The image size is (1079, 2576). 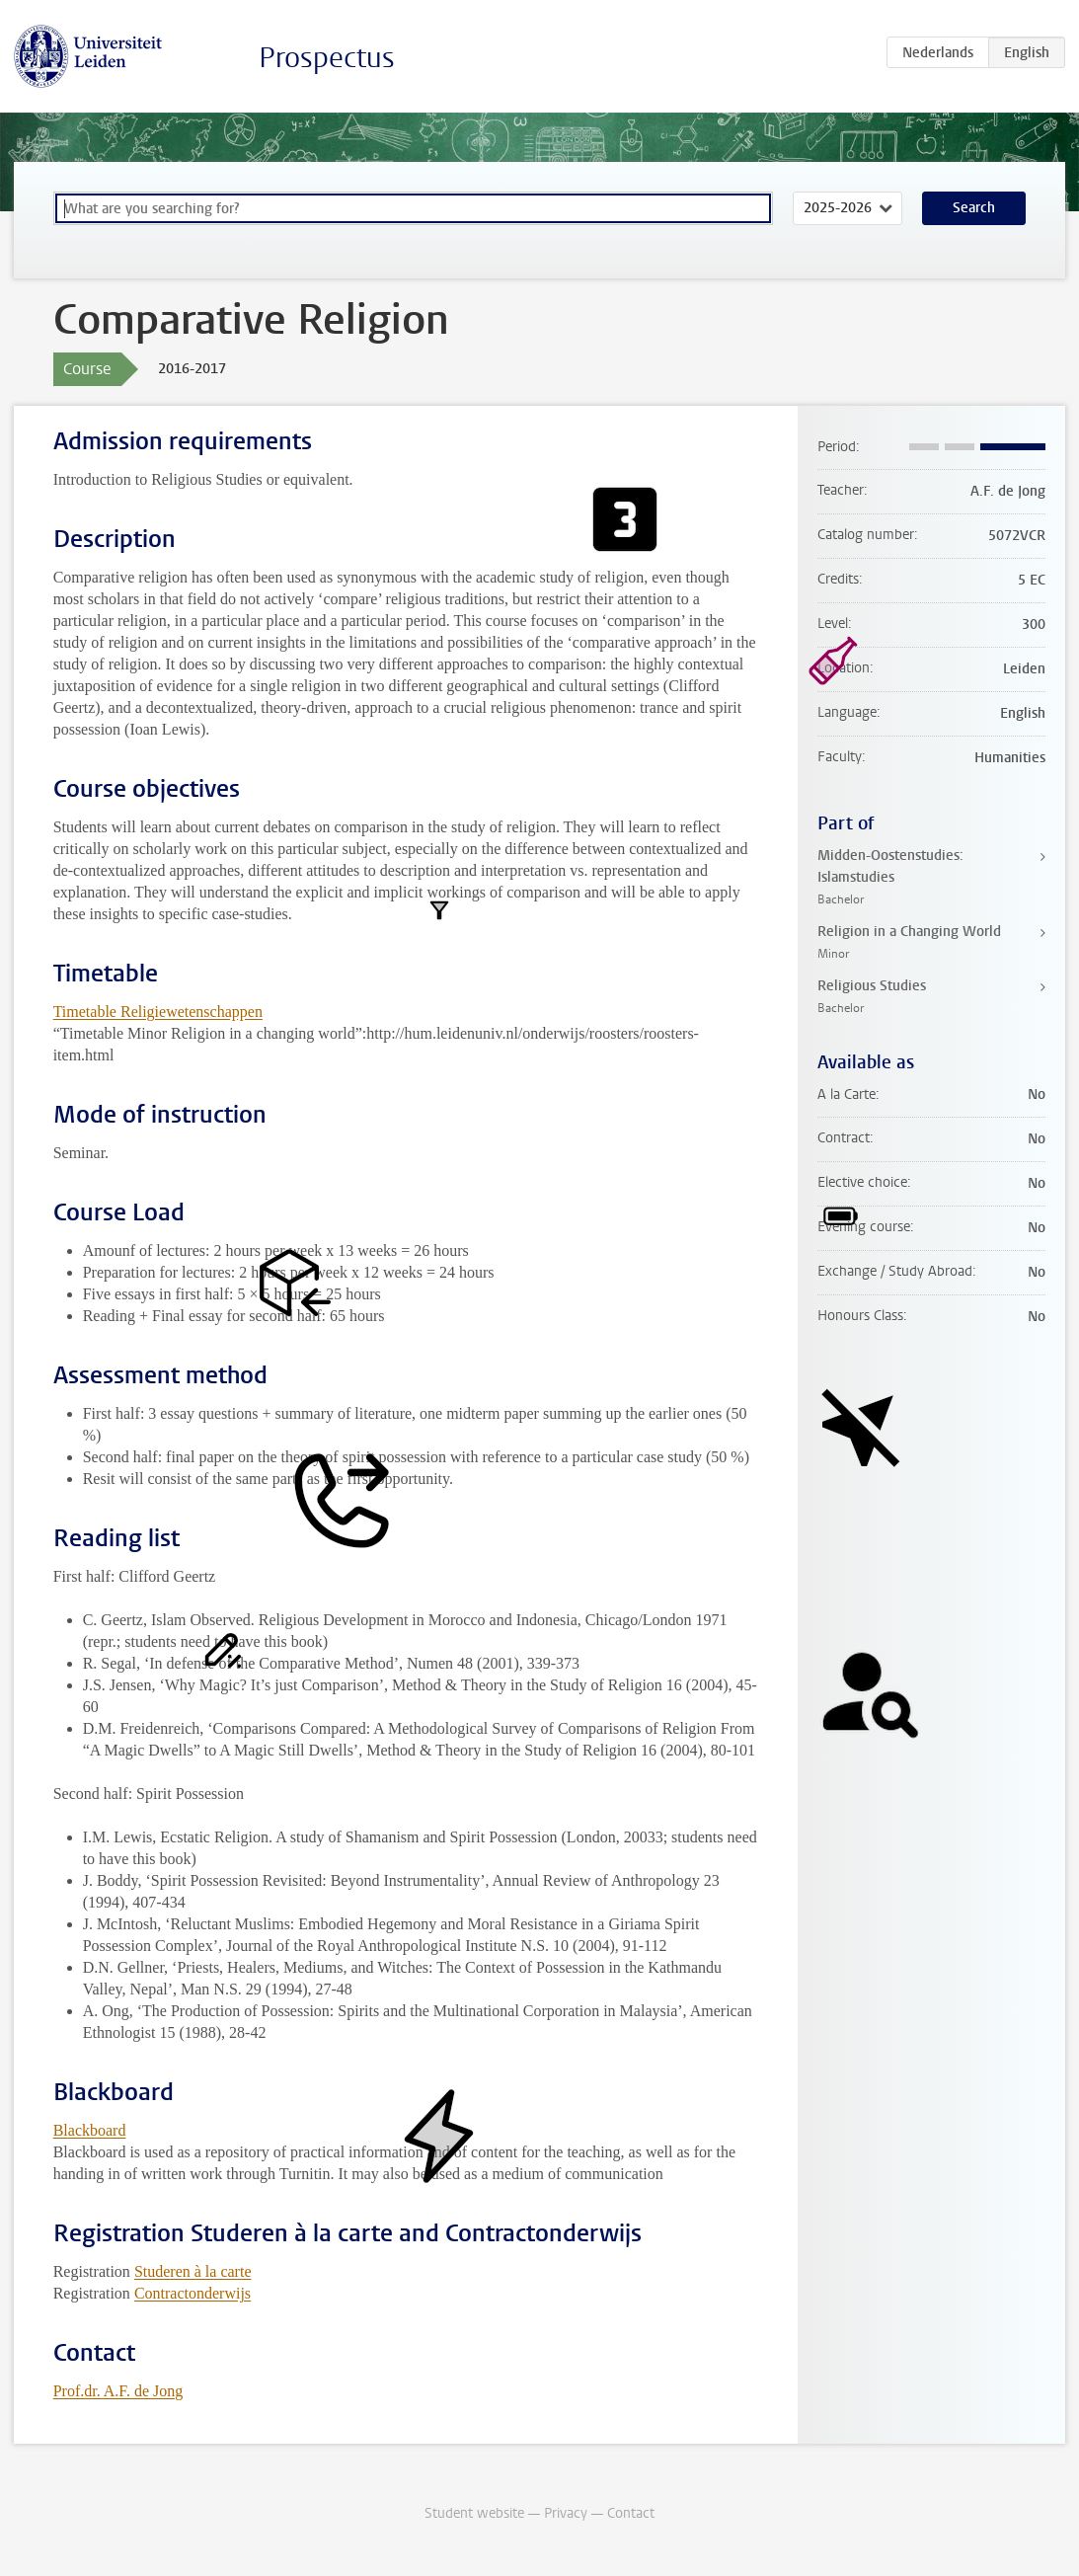 I want to click on browse alcoholic beverage options, so click(x=832, y=662).